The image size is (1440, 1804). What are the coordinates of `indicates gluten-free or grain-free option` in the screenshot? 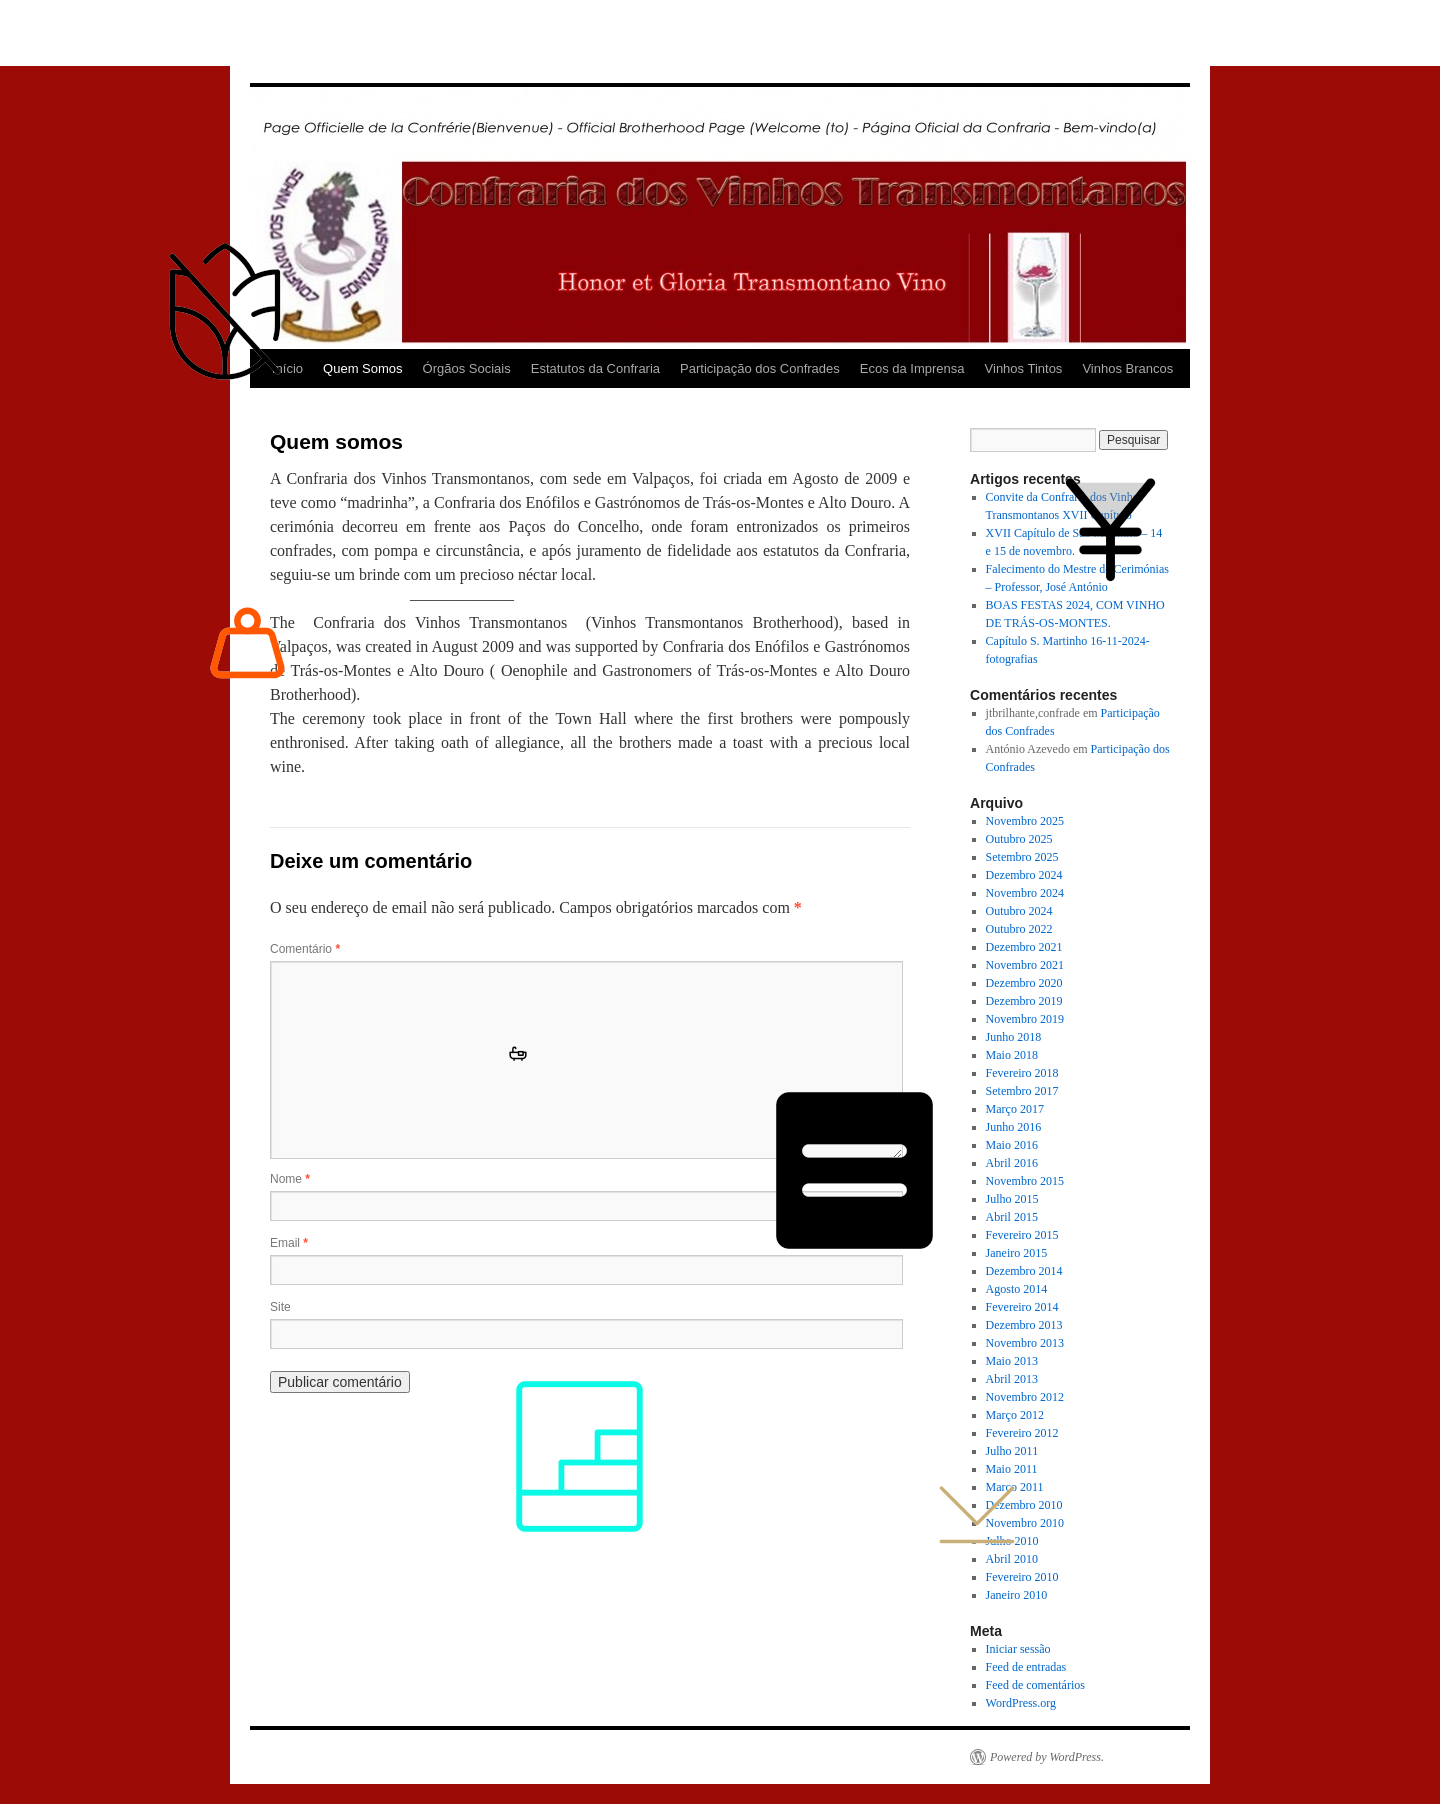 It's located at (225, 314).